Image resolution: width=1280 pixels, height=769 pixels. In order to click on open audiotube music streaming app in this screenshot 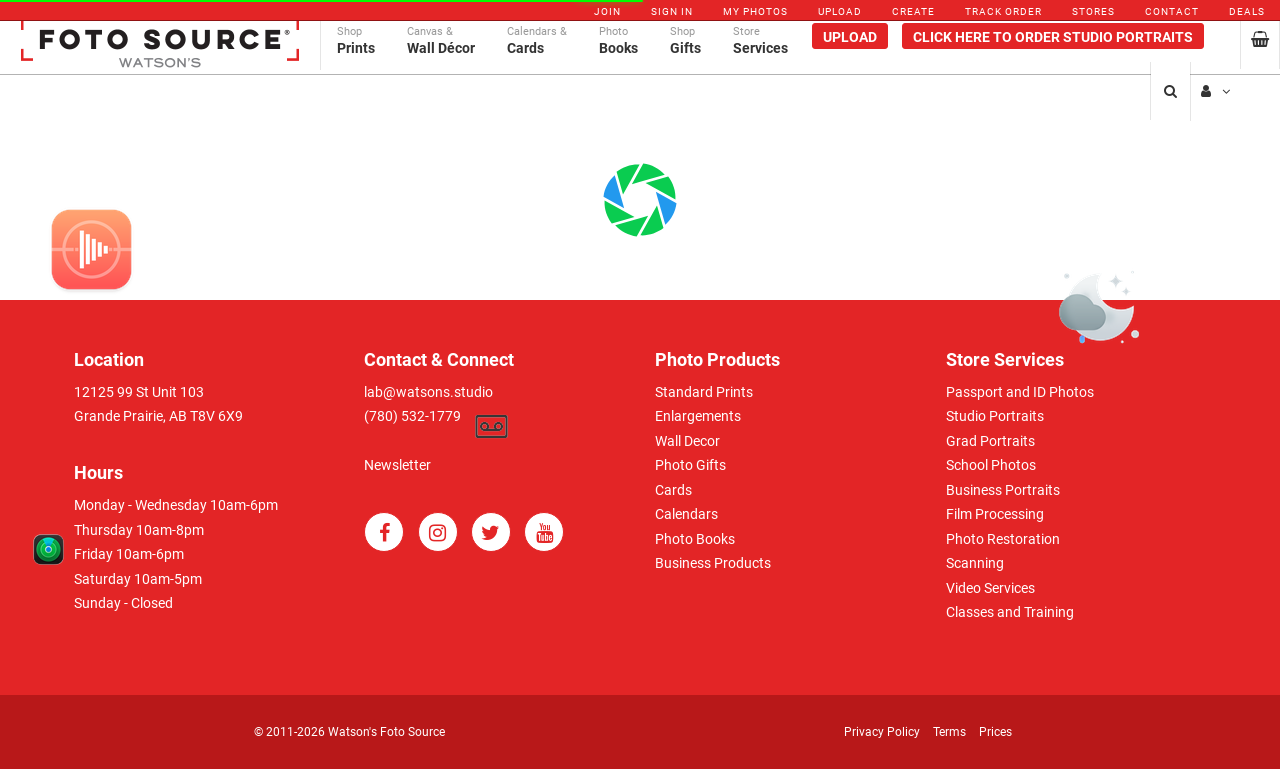, I will do `click(91, 249)`.